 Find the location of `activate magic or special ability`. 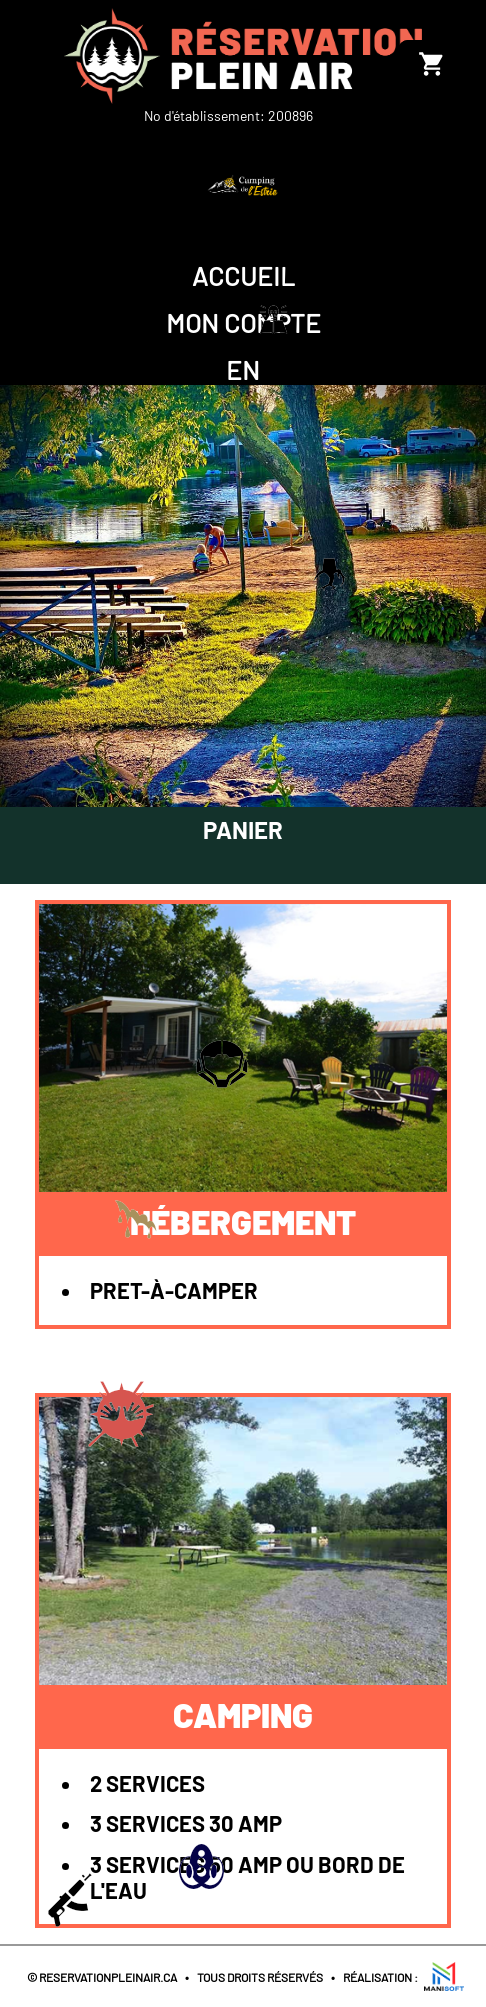

activate magic or special ability is located at coordinates (121, 1414).